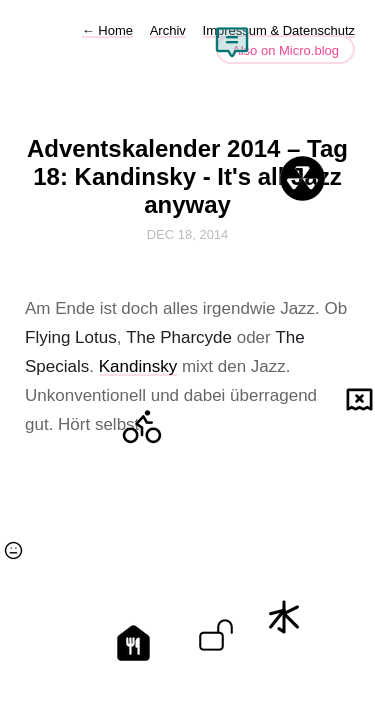 This screenshot has height=720, width=375. What do you see at coordinates (302, 178) in the screenshot?
I see `fallout shelter location indicator` at bounding box center [302, 178].